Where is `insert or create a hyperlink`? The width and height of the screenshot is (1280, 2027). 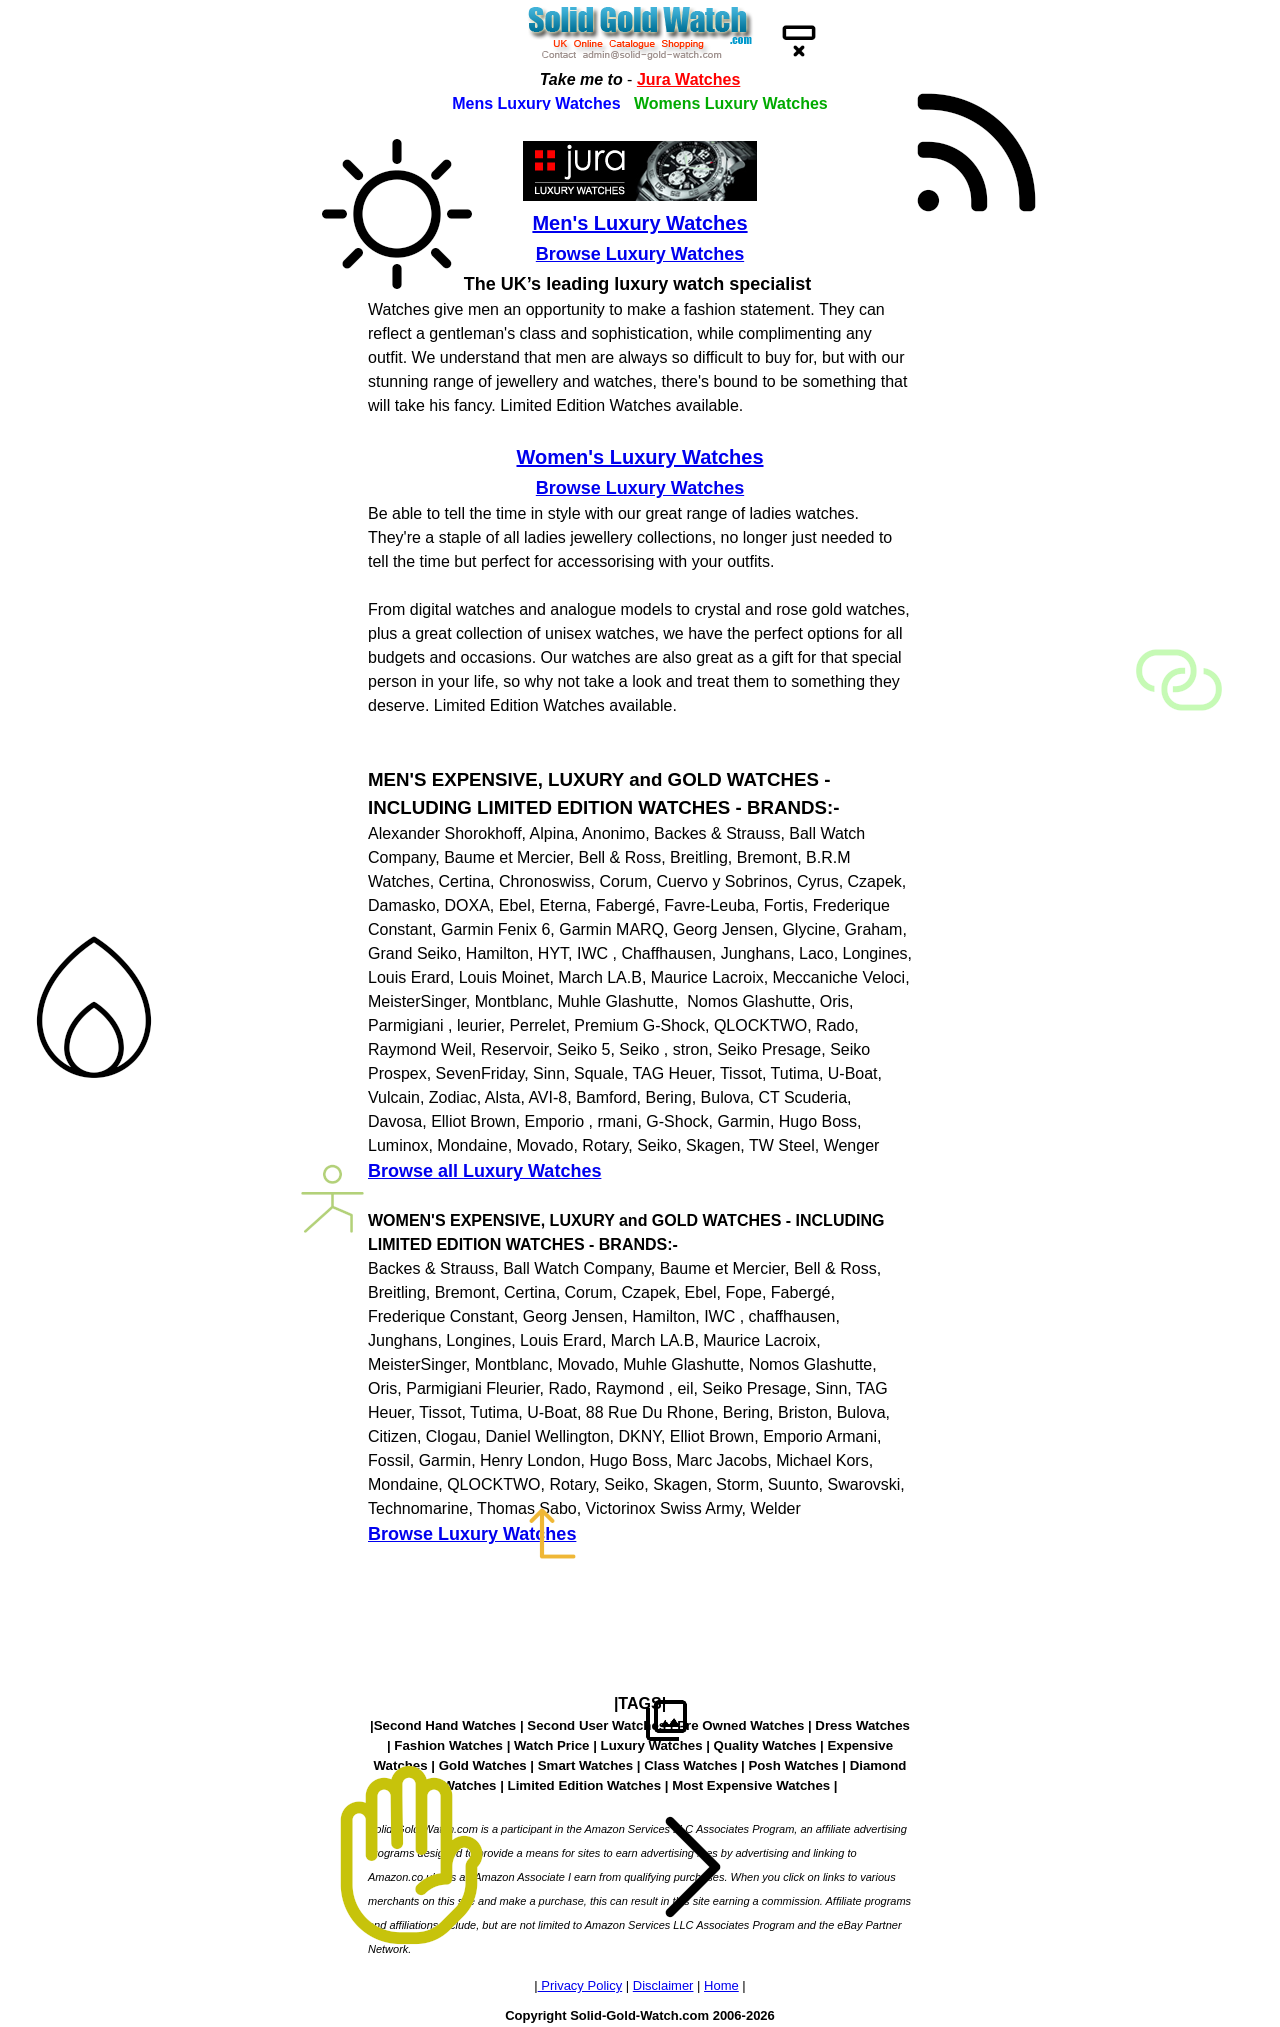 insert or create a hyperlink is located at coordinates (1179, 680).